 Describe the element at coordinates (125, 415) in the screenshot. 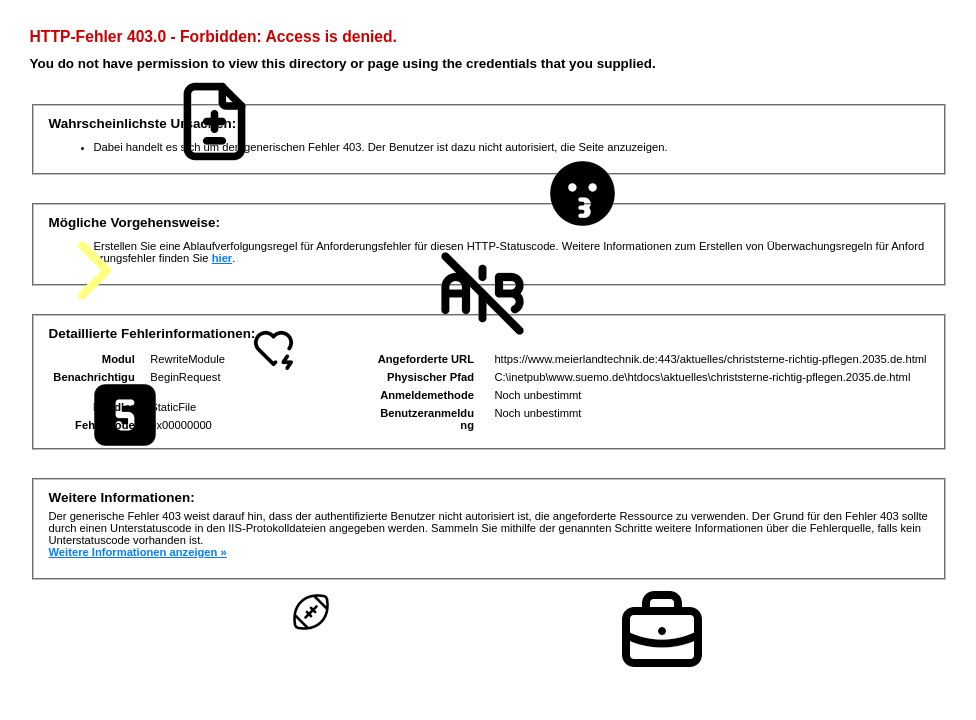

I see `indicates step 5 in a numbered sequence` at that location.